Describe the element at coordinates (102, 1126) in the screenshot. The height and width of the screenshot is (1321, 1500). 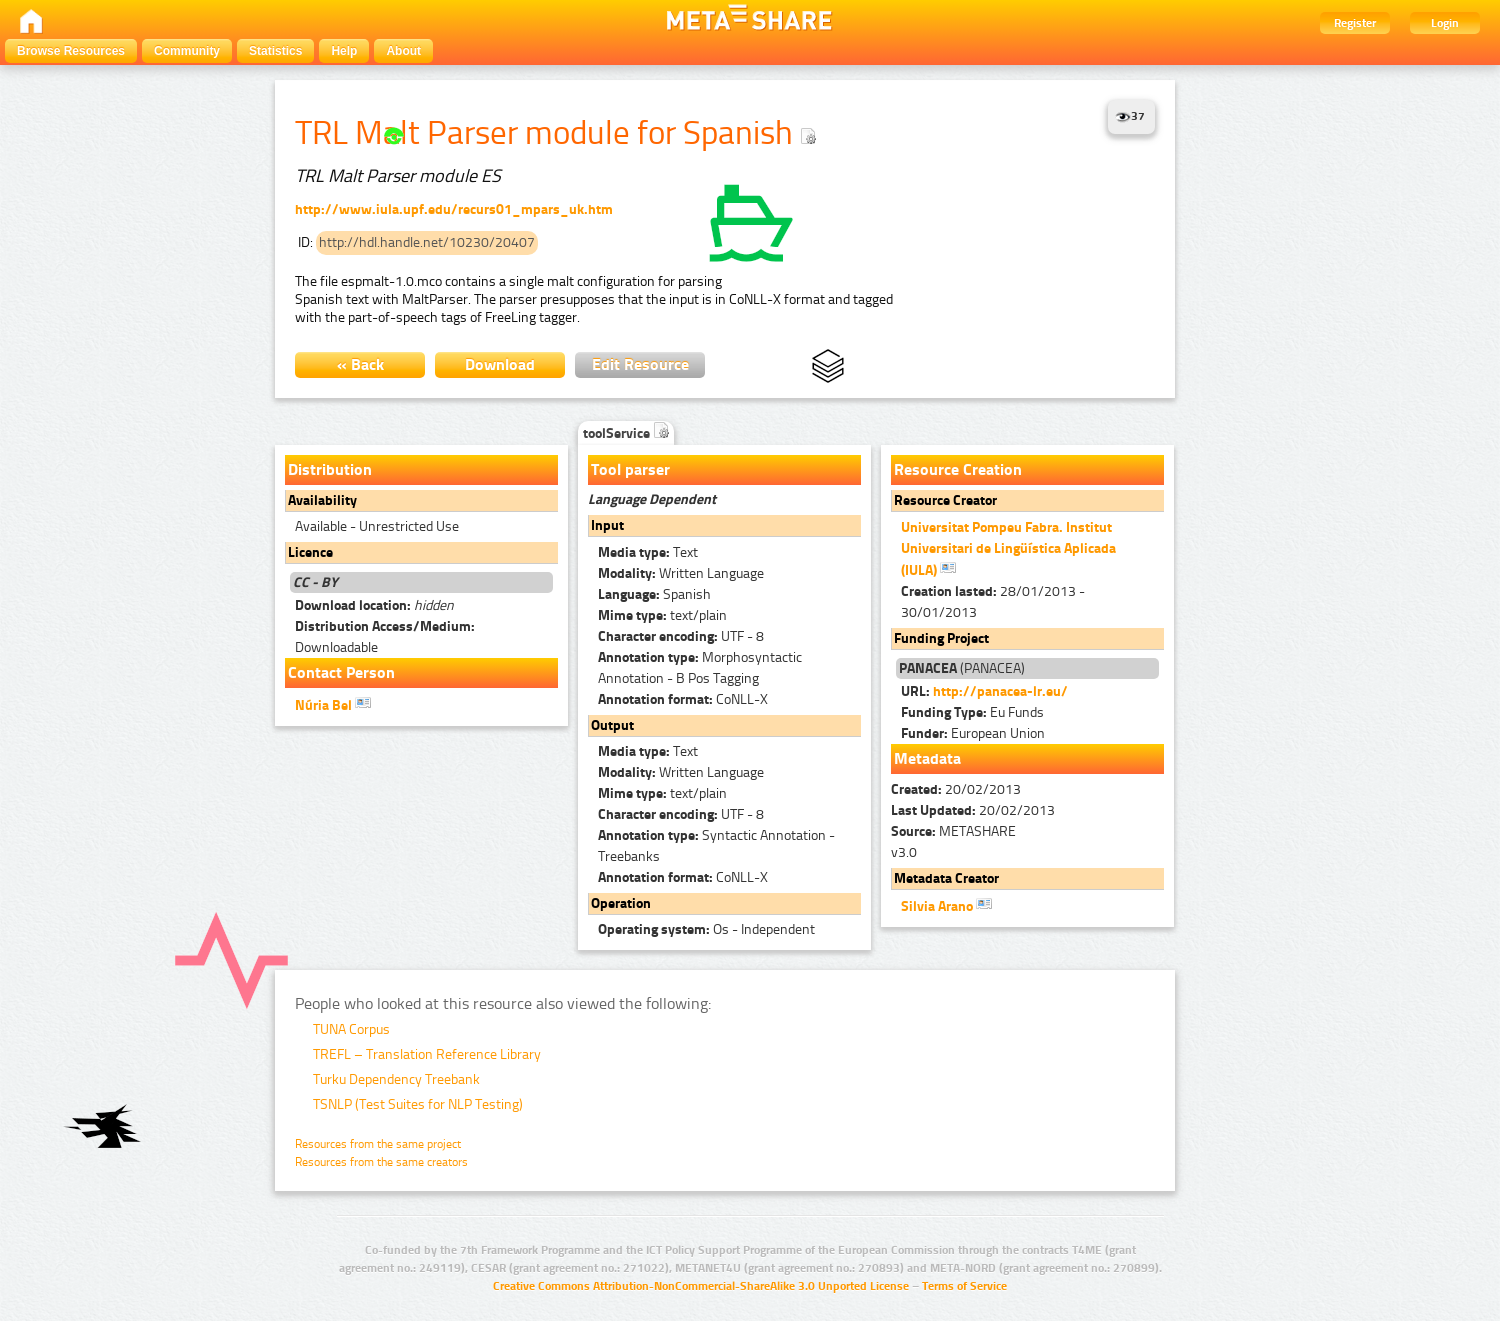
I see `wails framework logo` at that location.